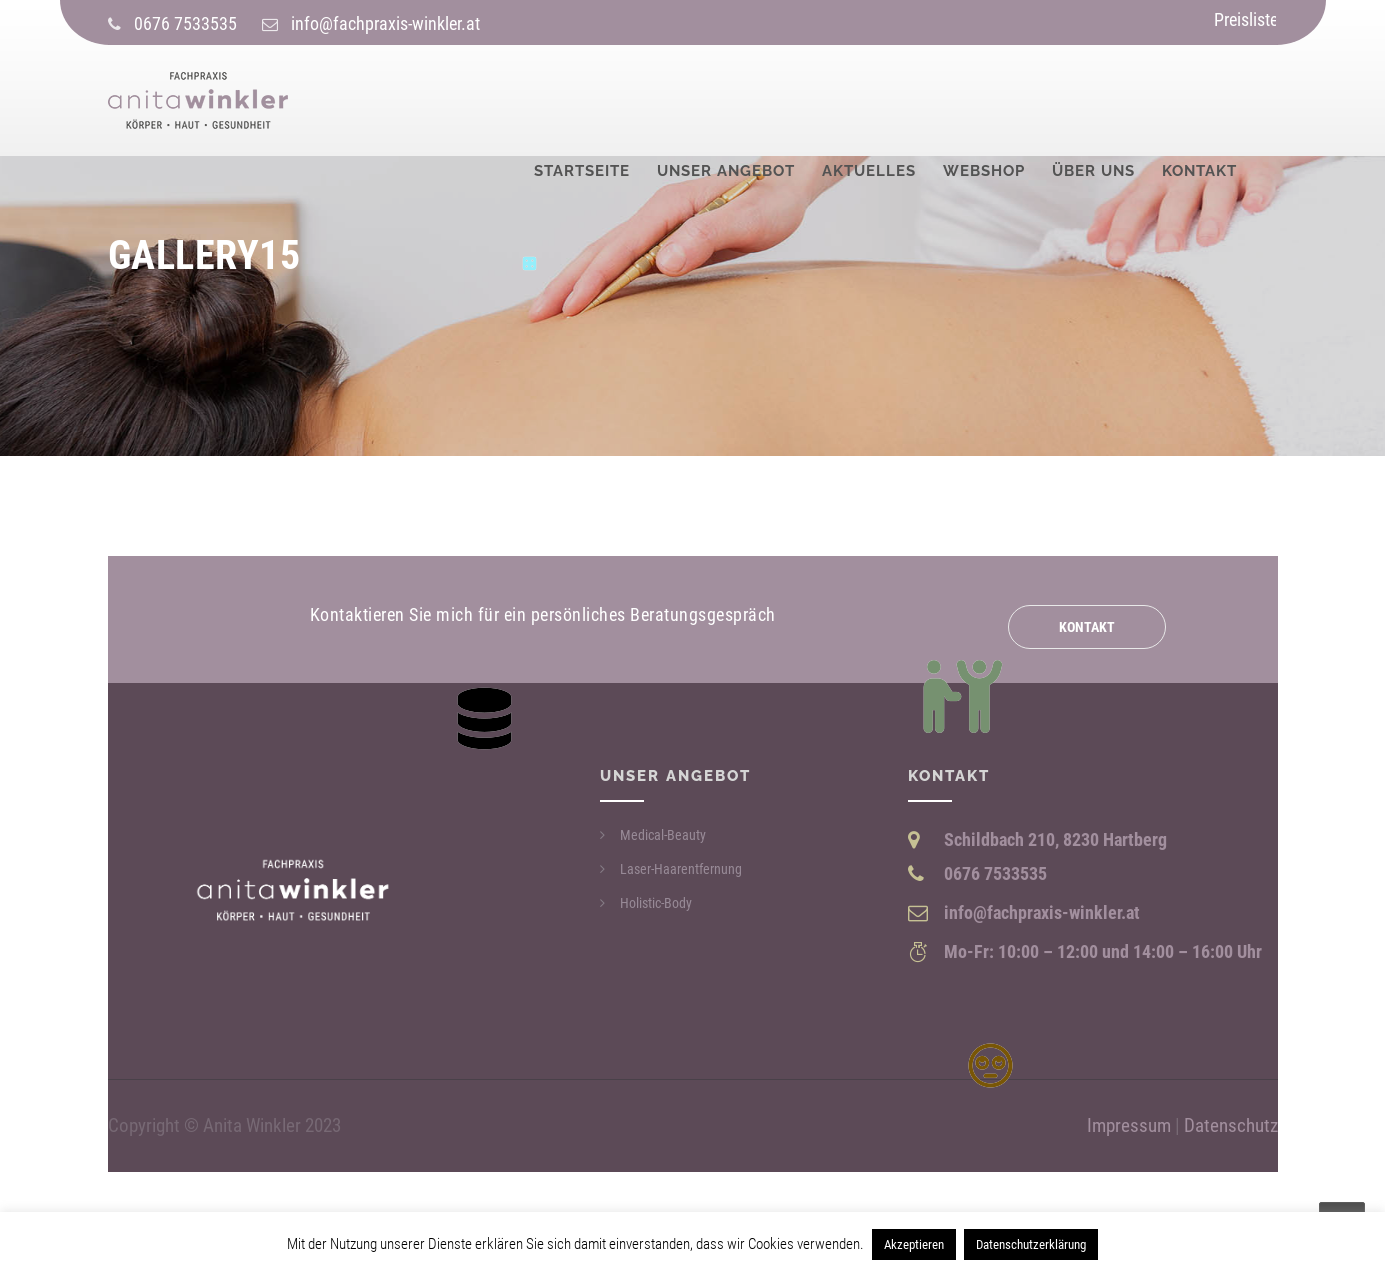 The image size is (1385, 1272). I want to click on report a robbery or theft incident, so click(963, 696).